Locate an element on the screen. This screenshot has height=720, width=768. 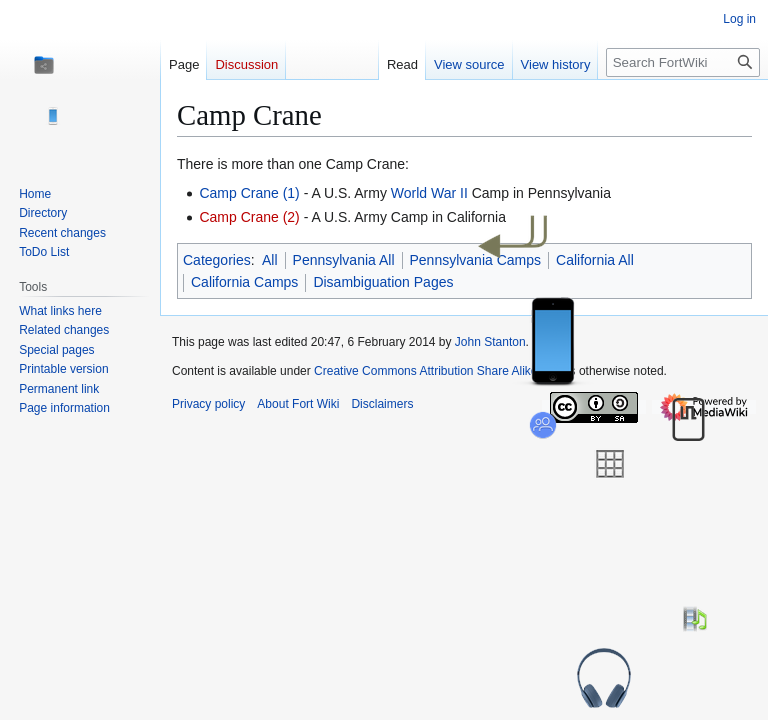
reply to all recipients of an email is located at coordinates (511, 236).